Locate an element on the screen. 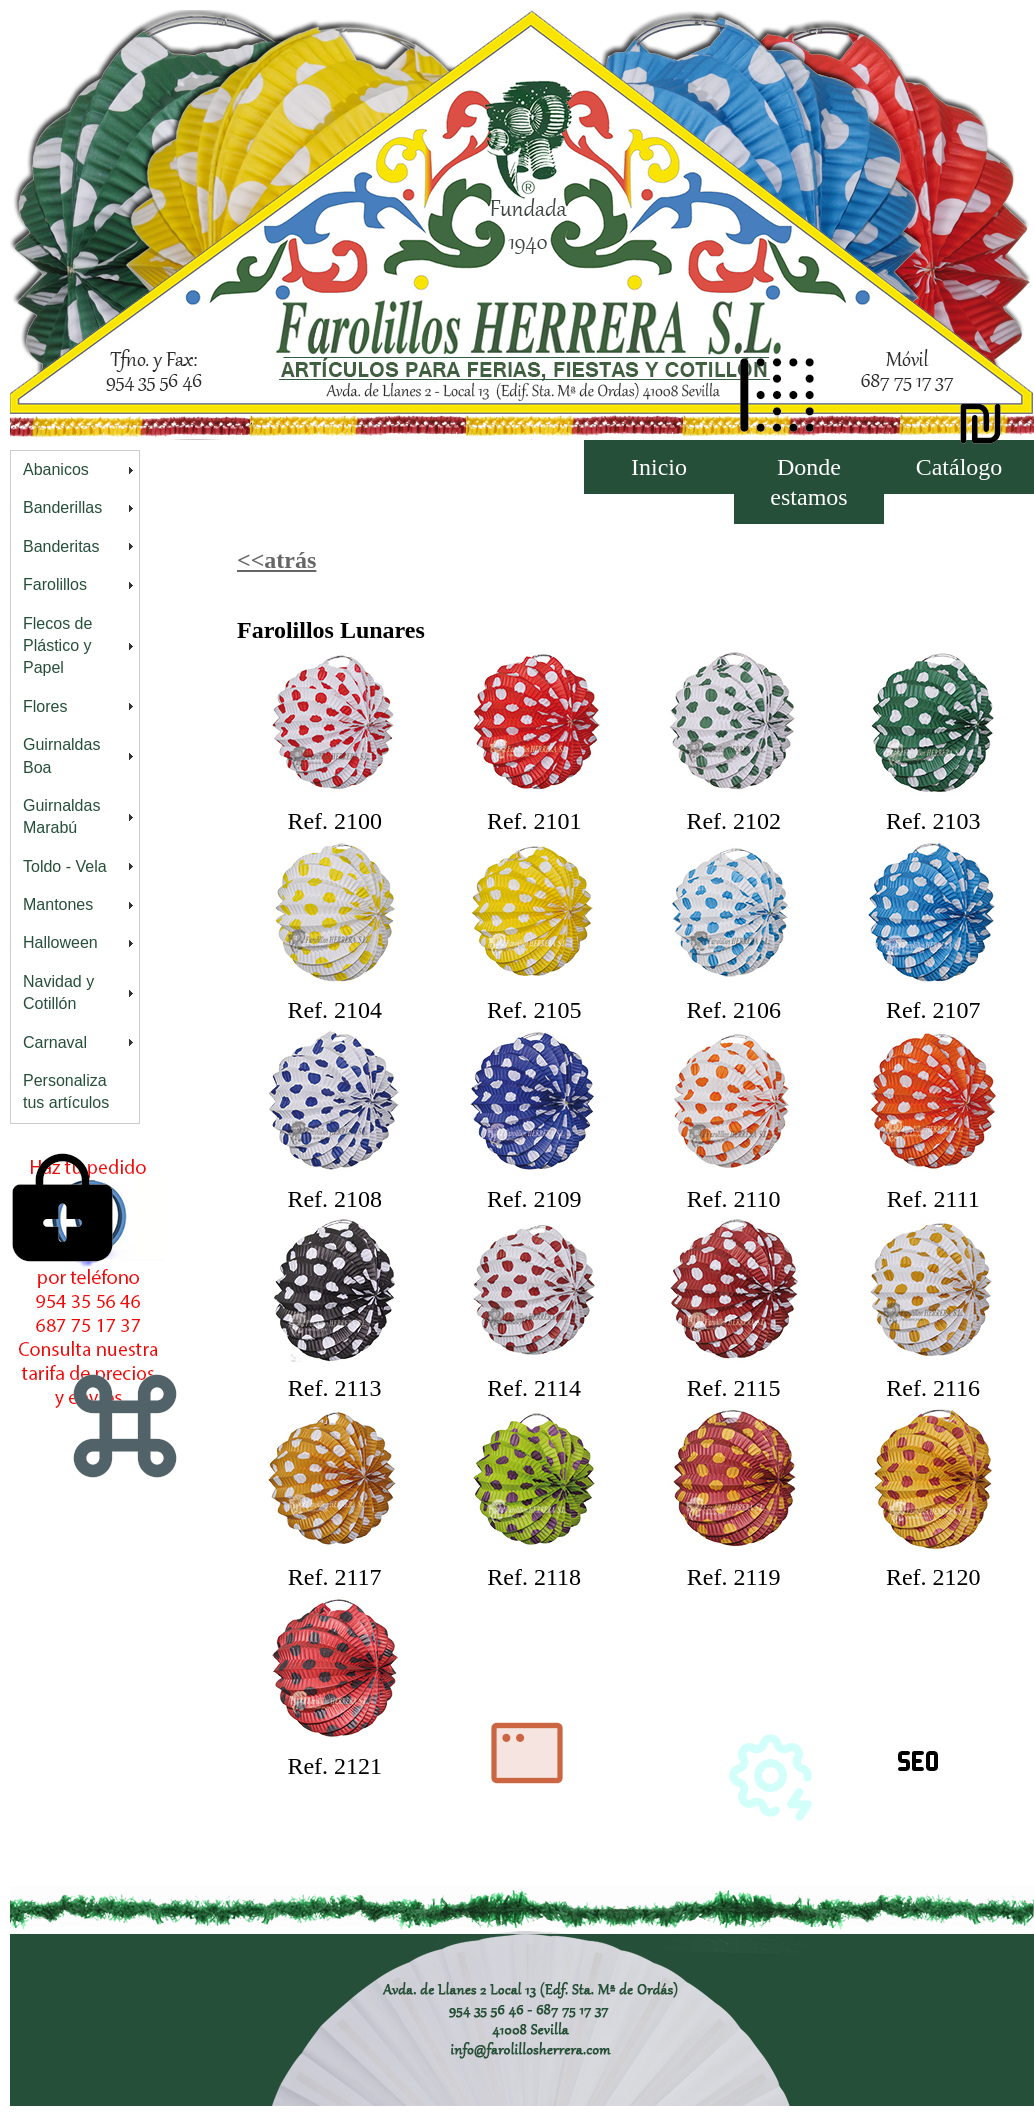  apply left border to selected cells is located at coordinates (777, 395).